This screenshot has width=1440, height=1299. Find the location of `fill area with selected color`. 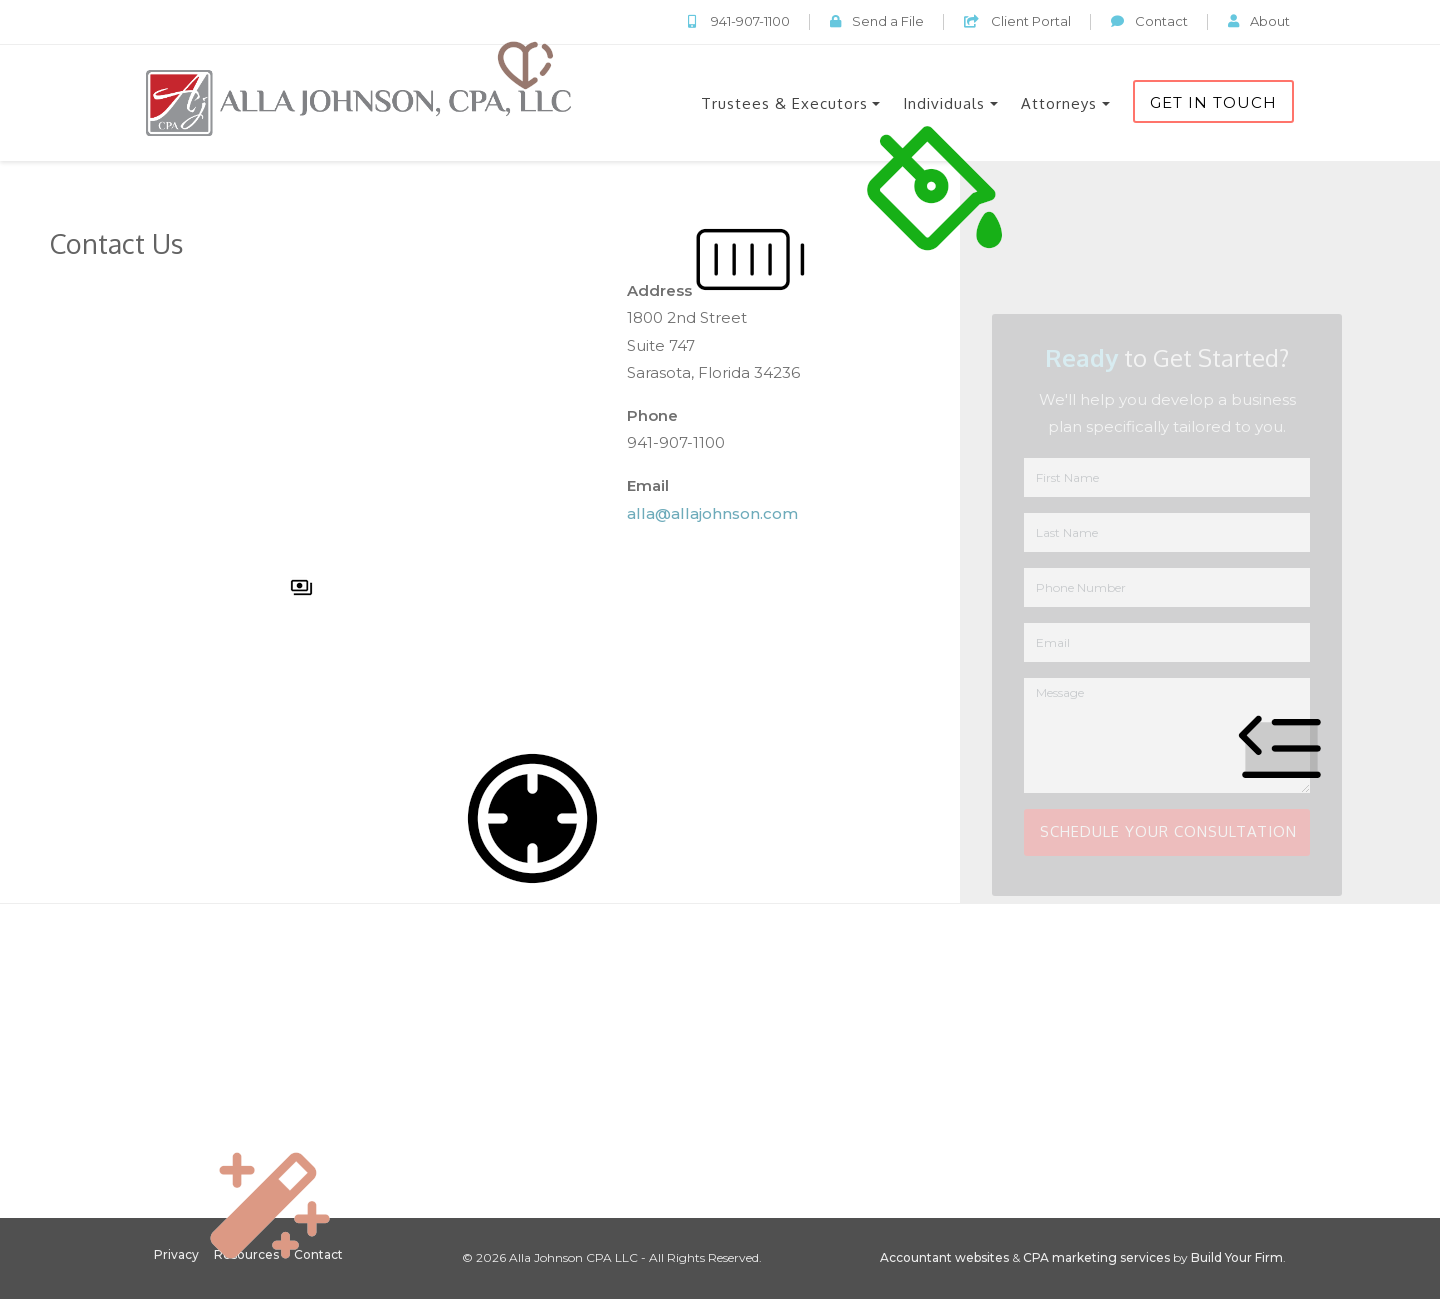

fill area with selected color is located at coordinates (933, 192).